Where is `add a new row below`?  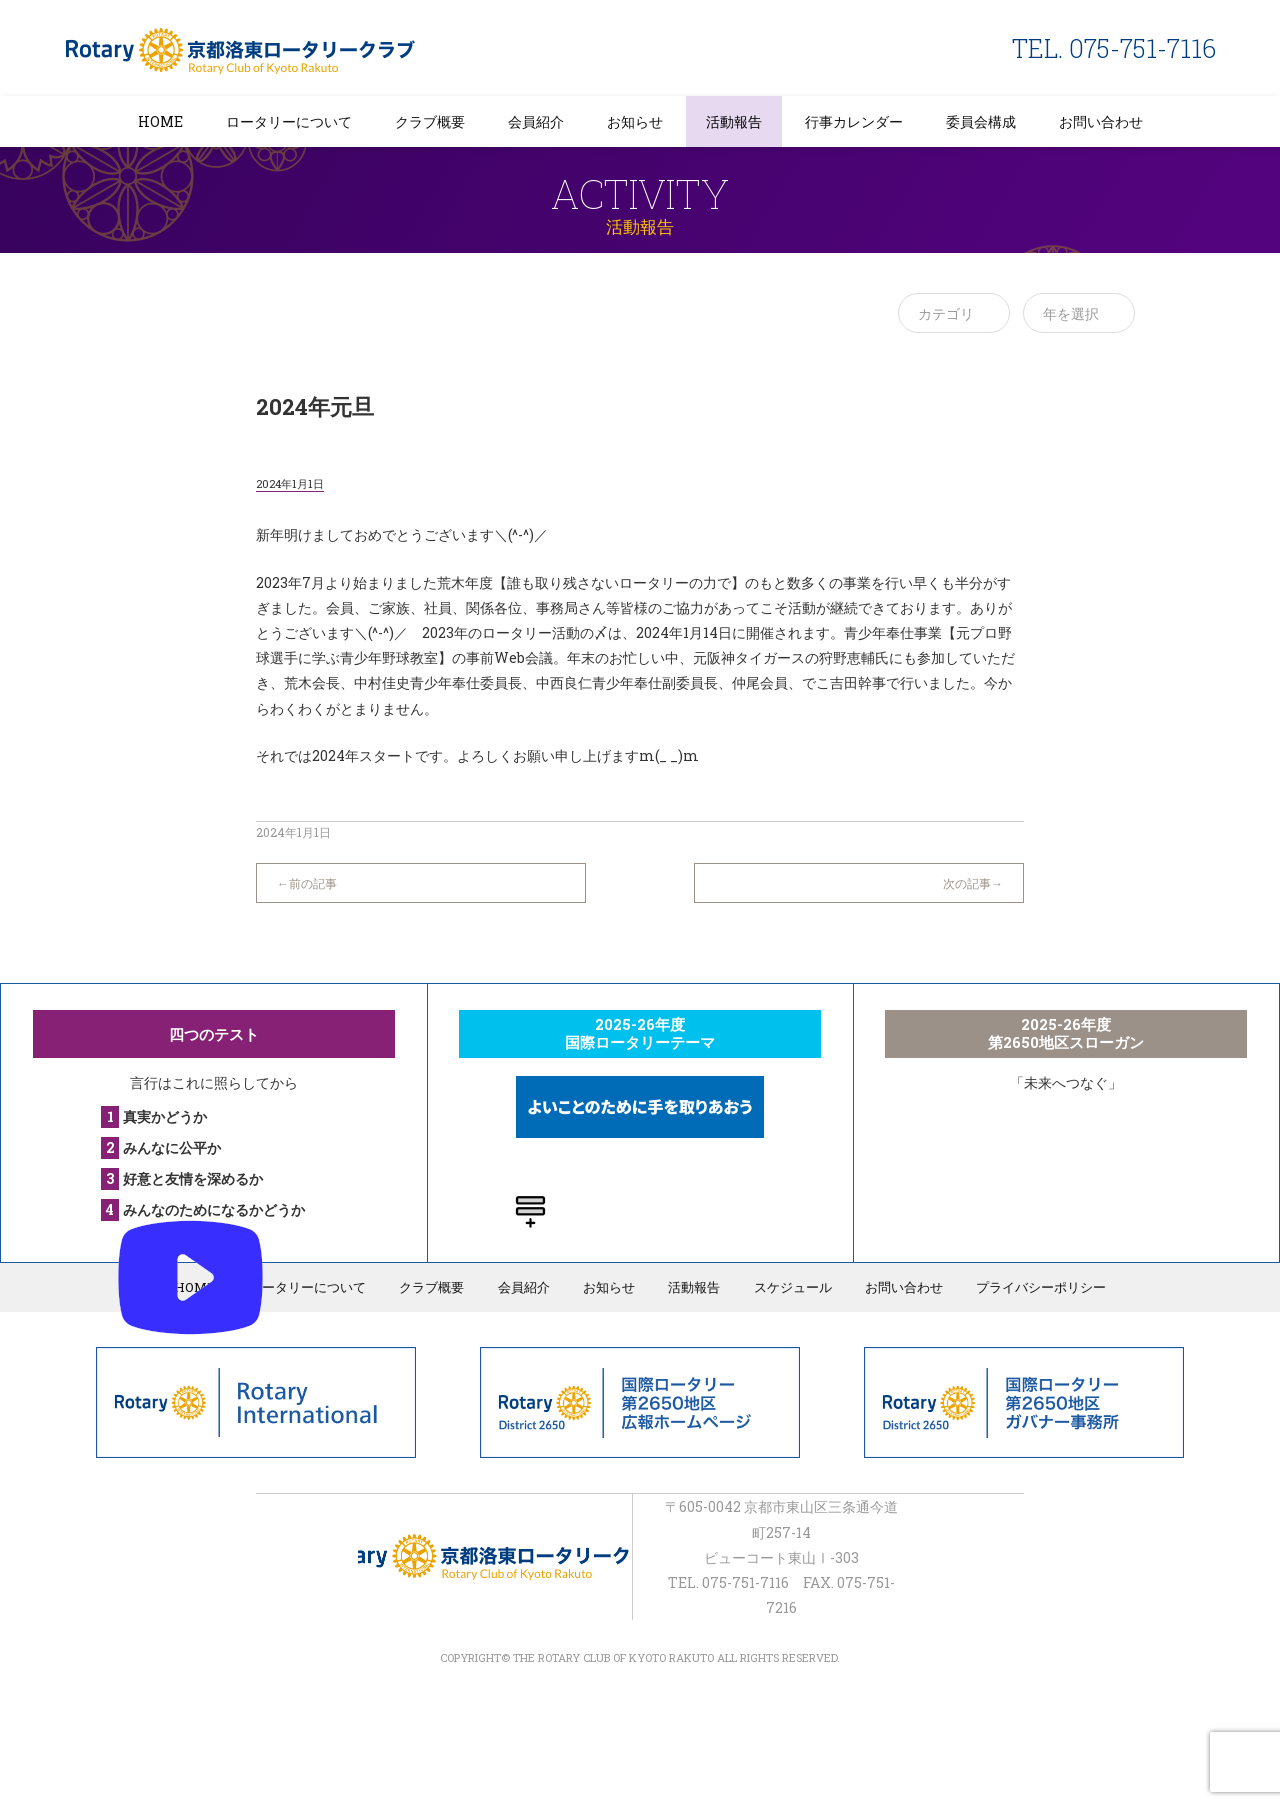
add a new row below is located at coordinates (530, 1209).